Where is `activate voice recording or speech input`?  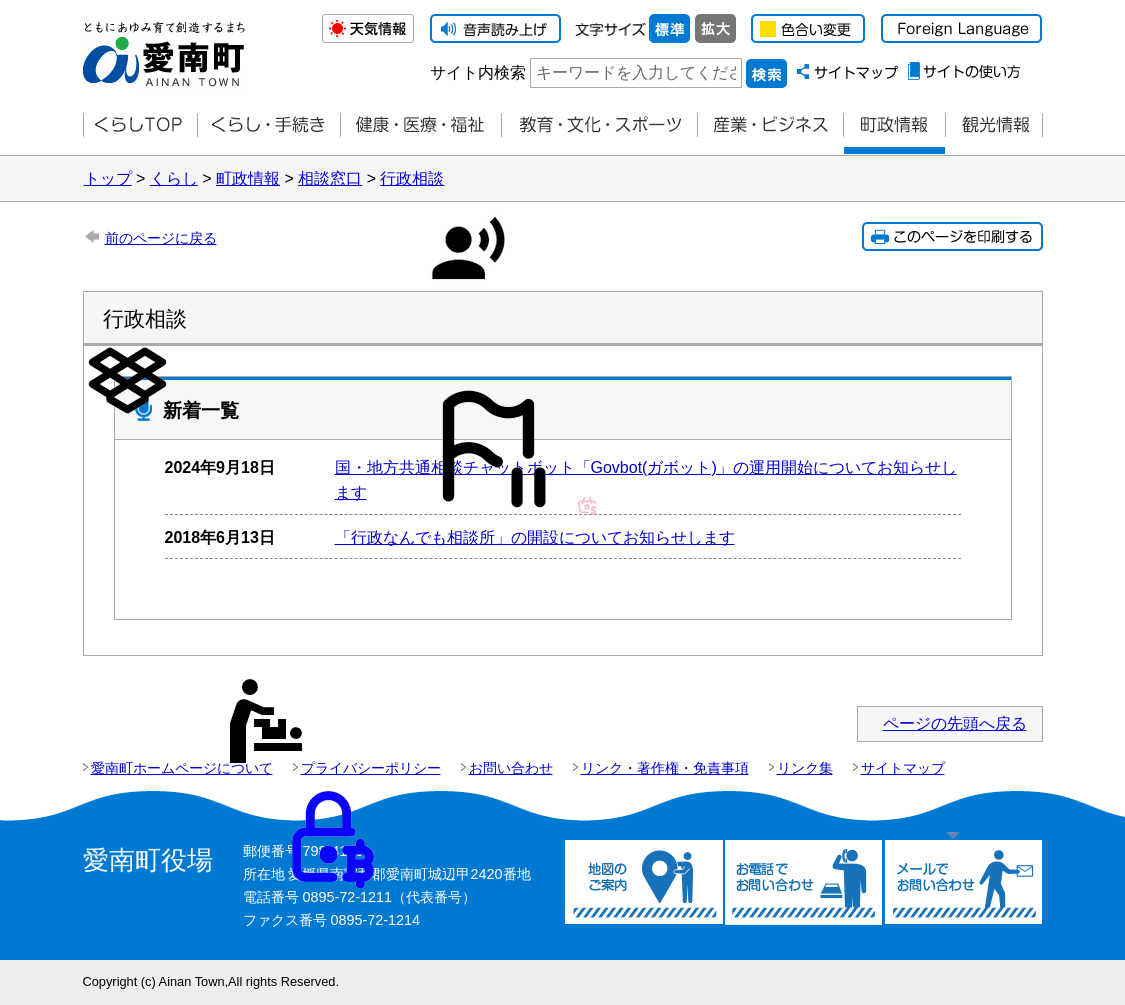
activate voice recording or speech input is located at coordinates (468, 249).